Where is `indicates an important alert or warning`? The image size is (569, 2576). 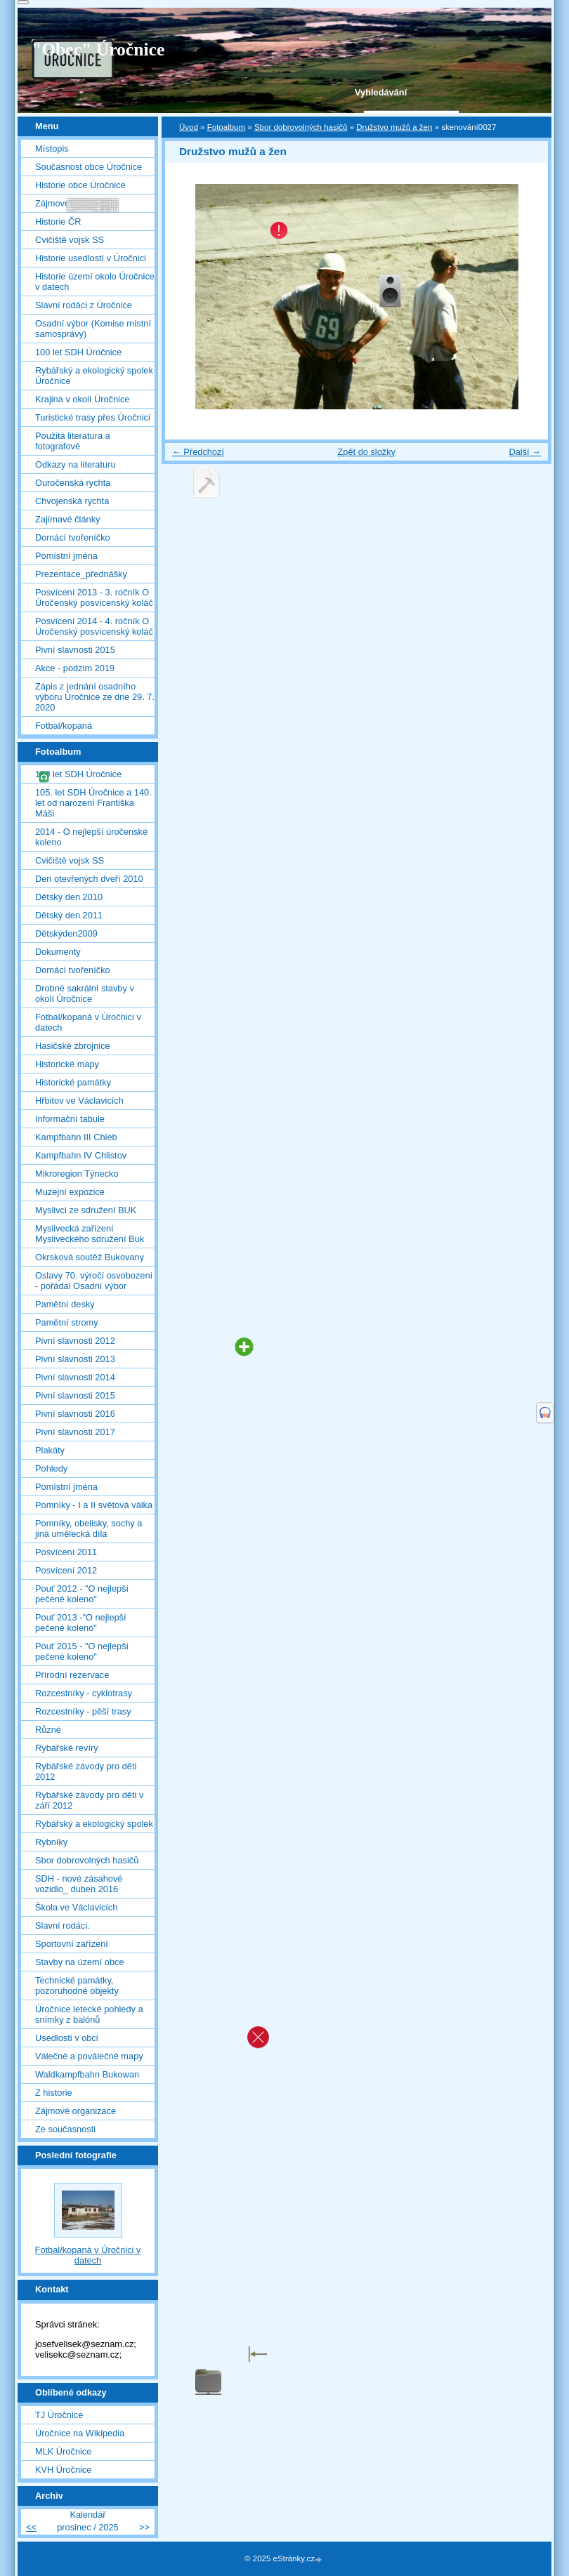
indicates an important alert or warning is located at coordinates (279, 230).